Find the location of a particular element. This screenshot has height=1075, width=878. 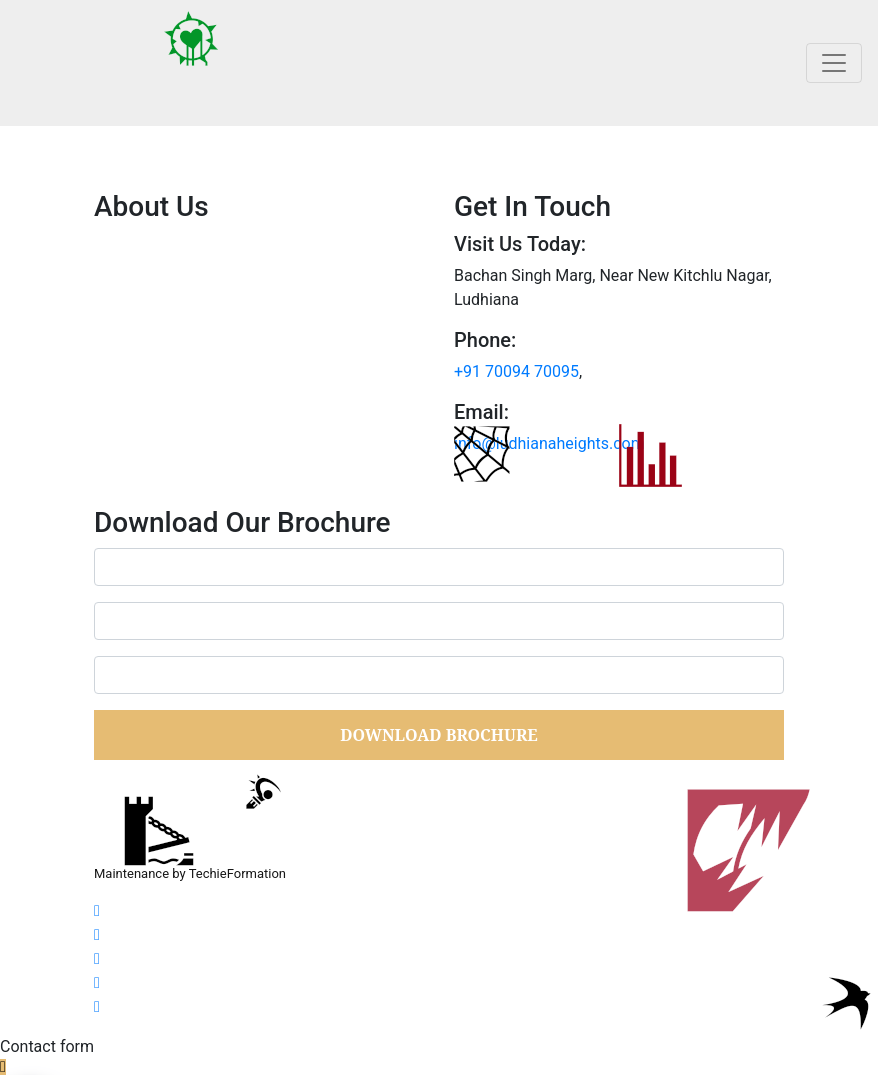

swallow bird icon for nature or wildlife category is located at coordinates (846, 1003).